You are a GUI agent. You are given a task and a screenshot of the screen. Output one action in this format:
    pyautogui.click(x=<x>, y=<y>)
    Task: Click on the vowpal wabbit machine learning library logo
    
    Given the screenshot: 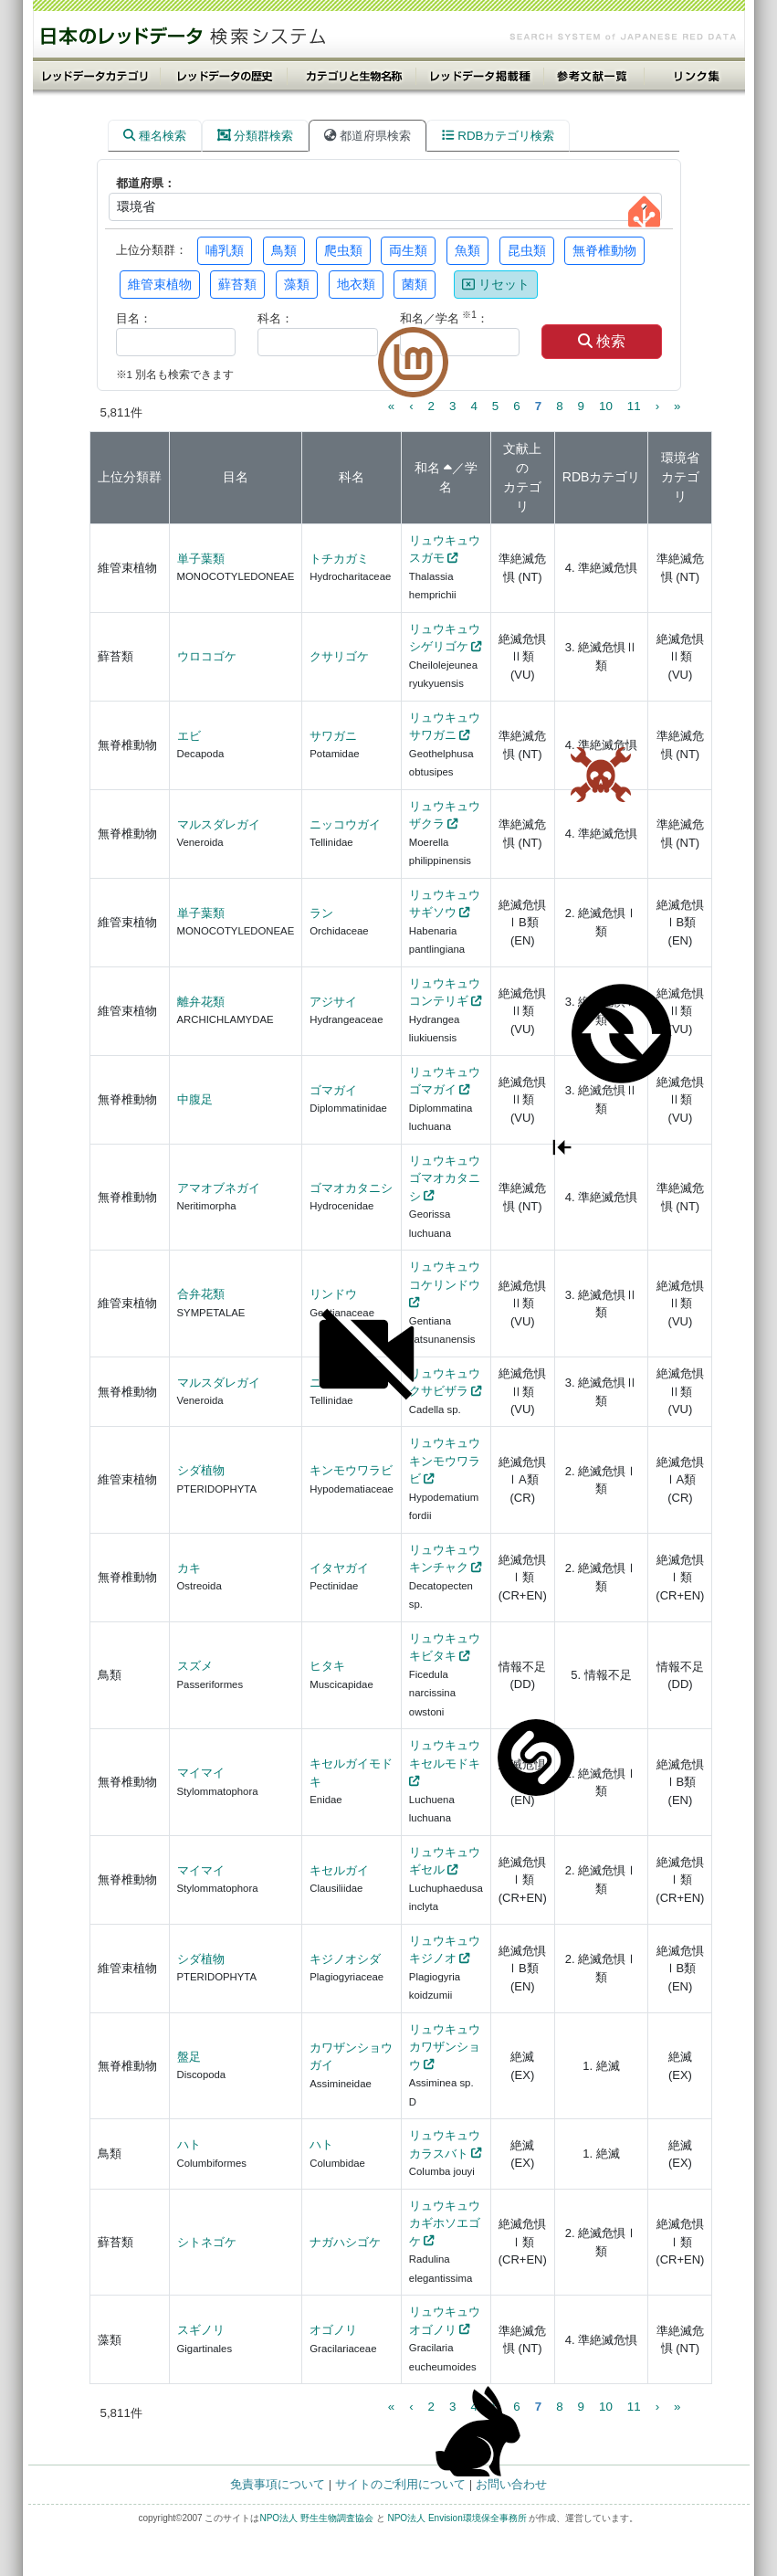 What is the action you would take?
    pyautogui.click(x=478, y=2431)
    